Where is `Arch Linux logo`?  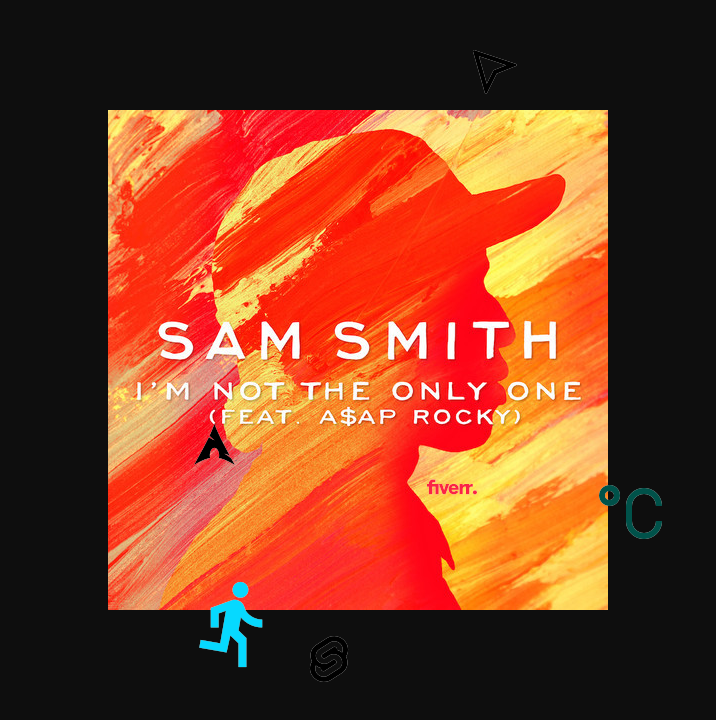
Arch Linux logo is located at coordinates (215, 444).